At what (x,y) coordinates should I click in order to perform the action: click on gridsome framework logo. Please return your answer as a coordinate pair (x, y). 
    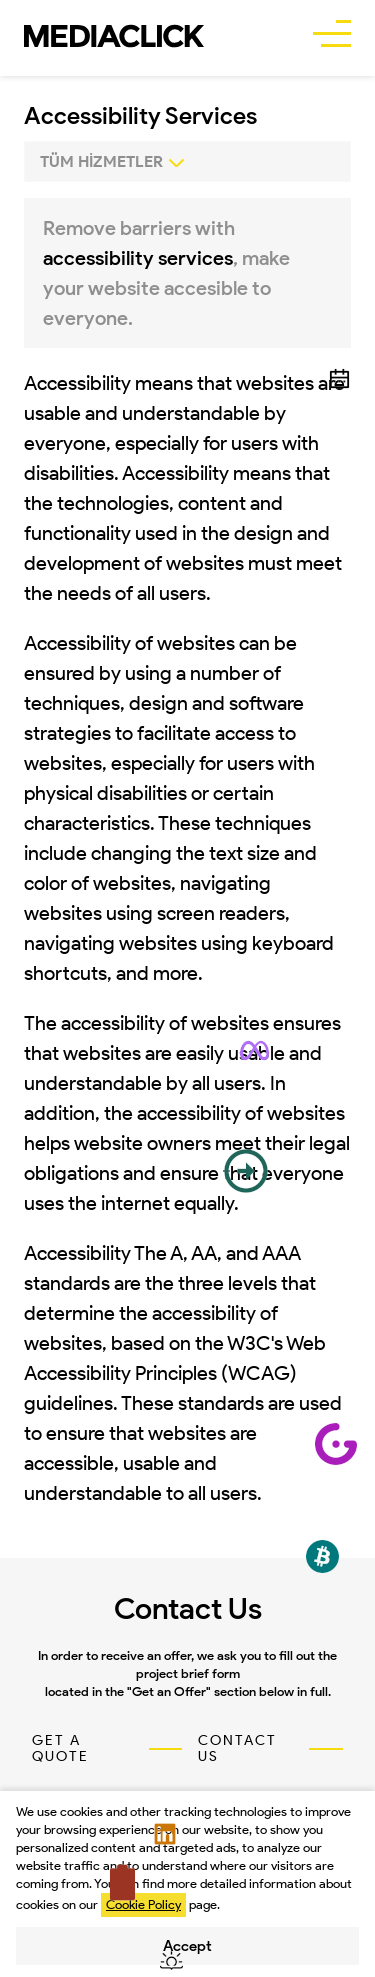
    Looking at the image, I should click on (336, 1444).